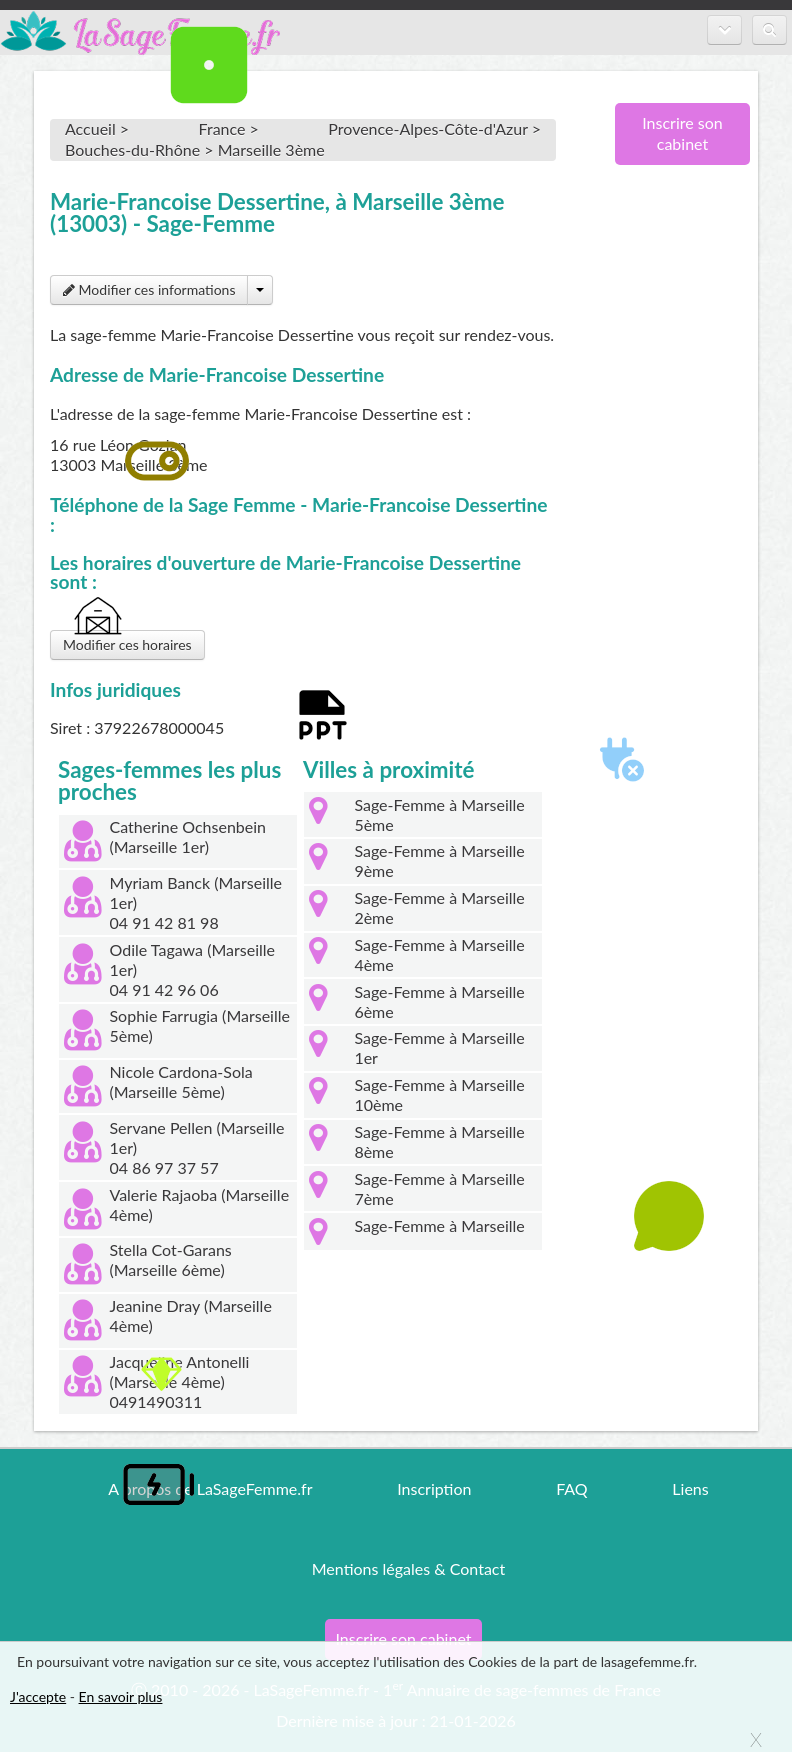  I want to click on indicates device is currently charging, so click(157, 1484).